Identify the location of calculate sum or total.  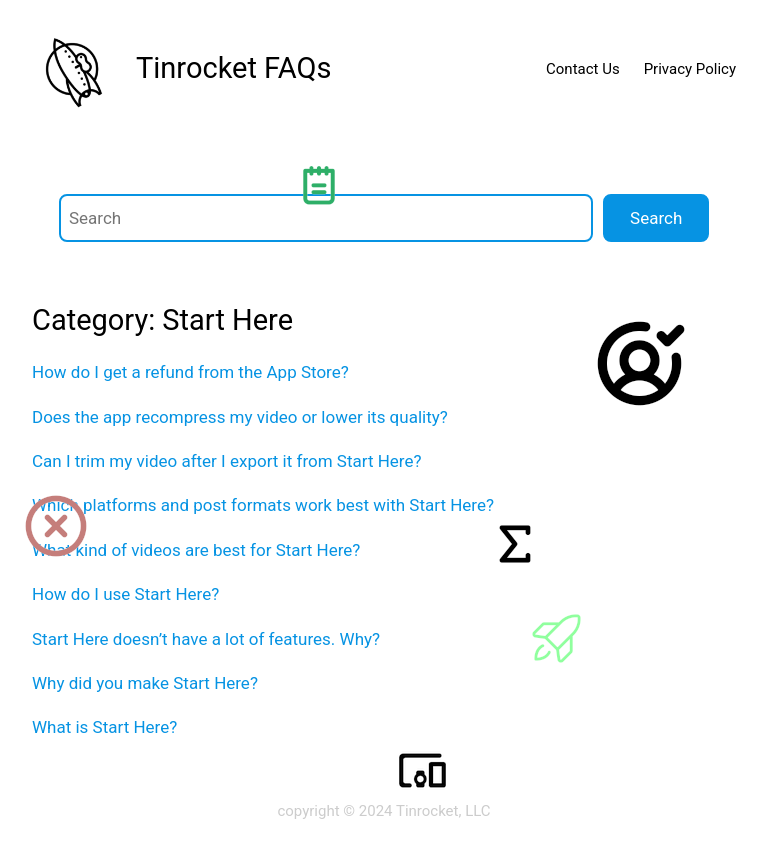
(515, 544).